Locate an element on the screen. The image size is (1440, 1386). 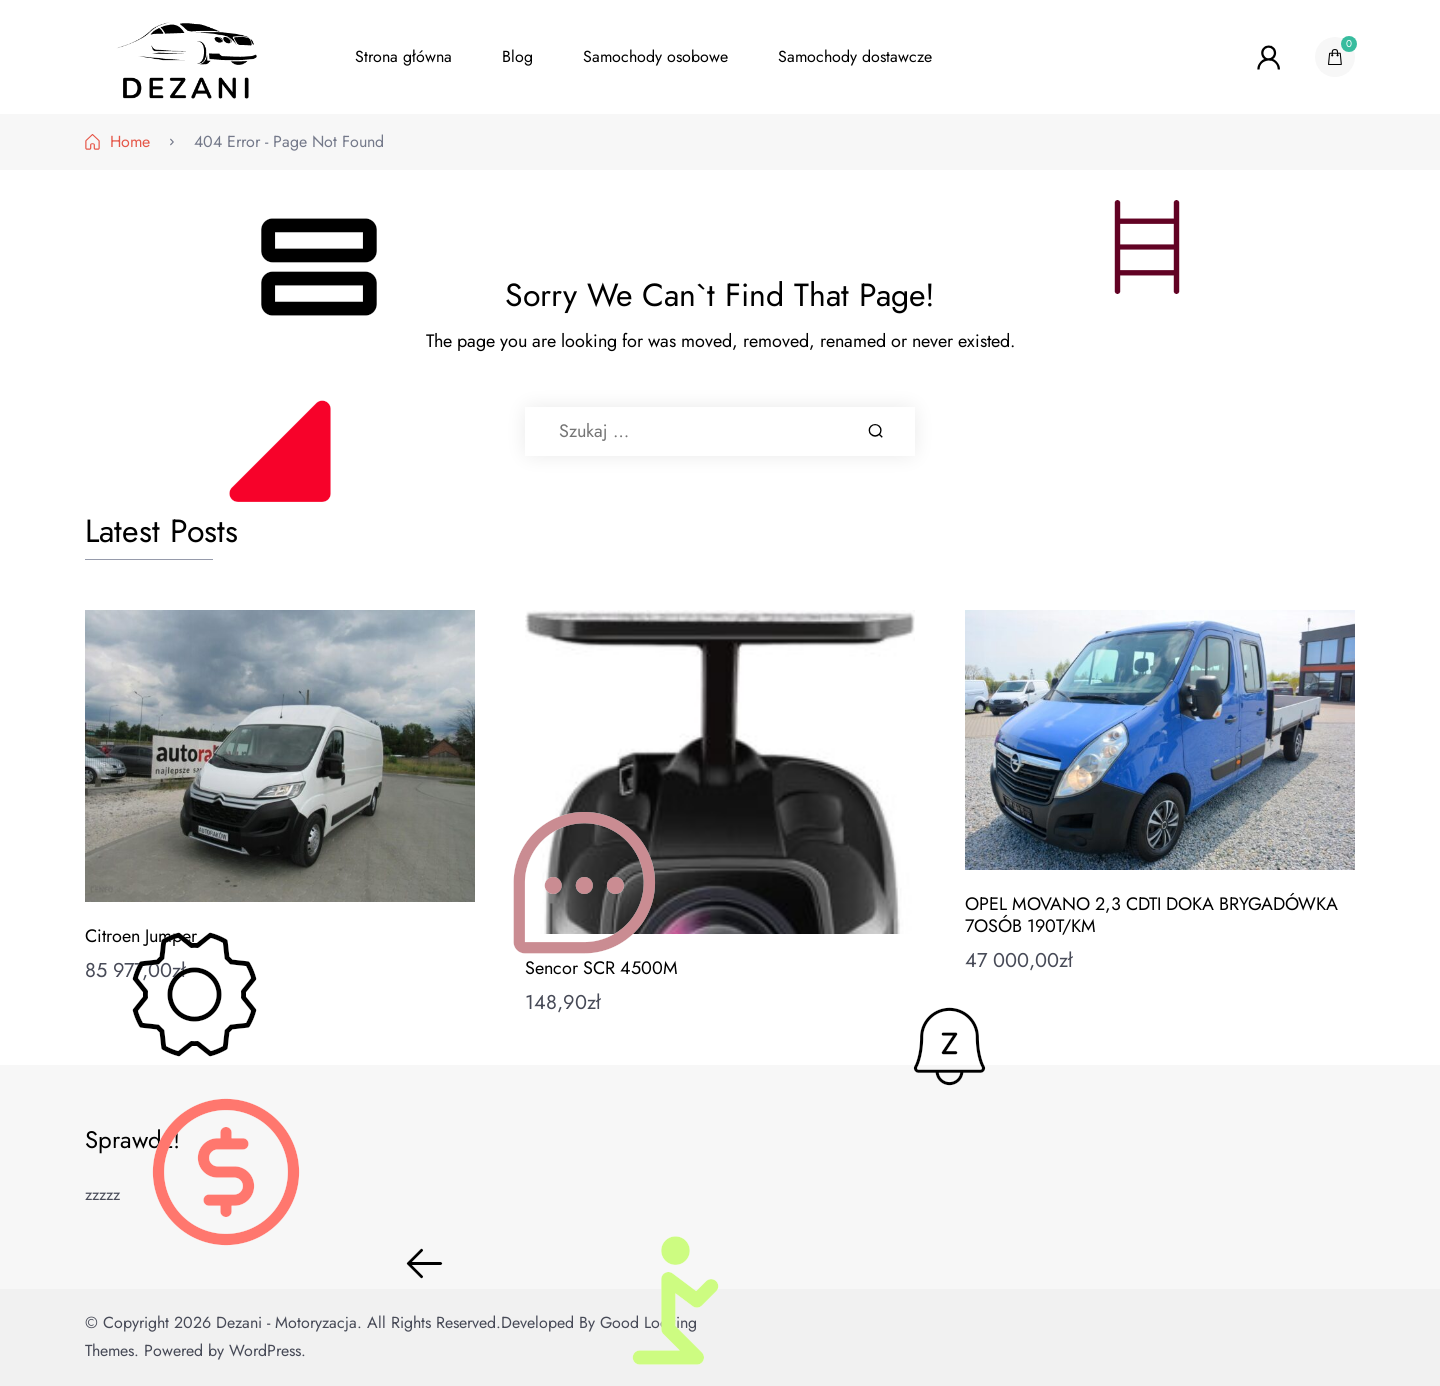
enable sleep or snooze mode for notifications is located at coordinates (949, 1046).